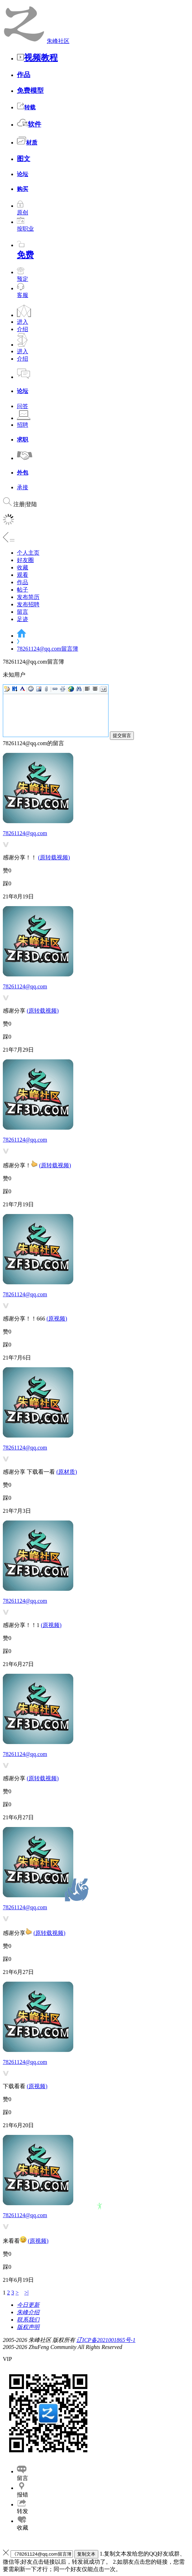 This screenshot has width=192, height=2576. Describe the element at coordinates (77, 1890) in the screenshot. I see `sloth character or mascot icon` at that location.